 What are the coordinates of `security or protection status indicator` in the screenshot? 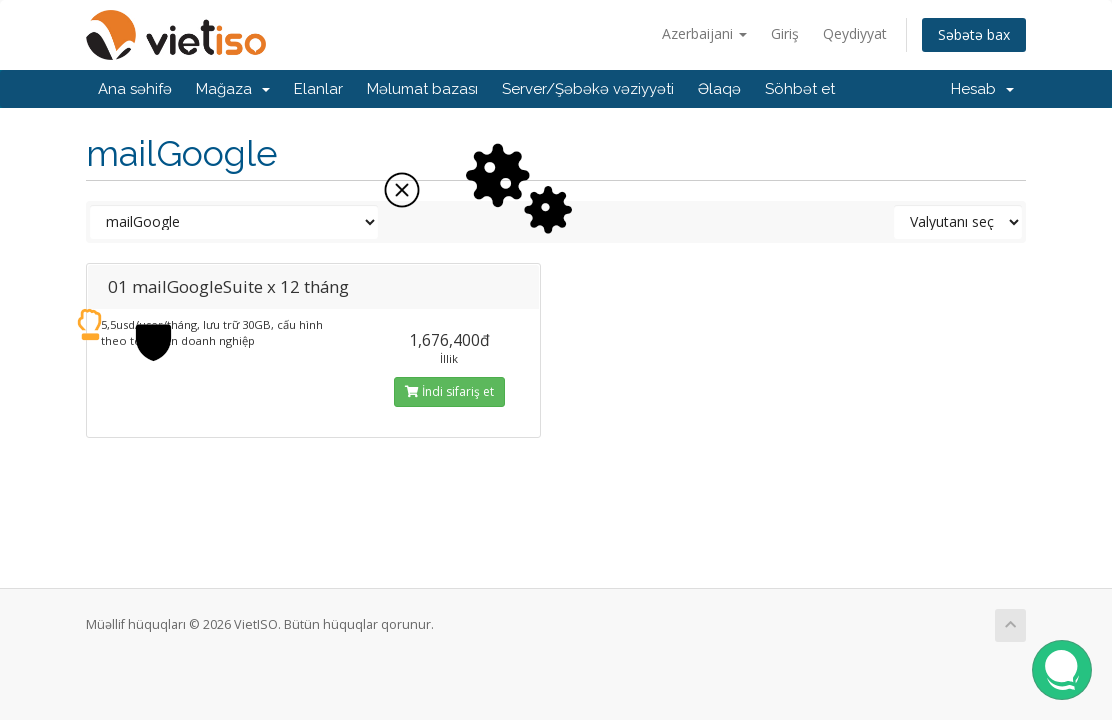 It's located at (153, 340).